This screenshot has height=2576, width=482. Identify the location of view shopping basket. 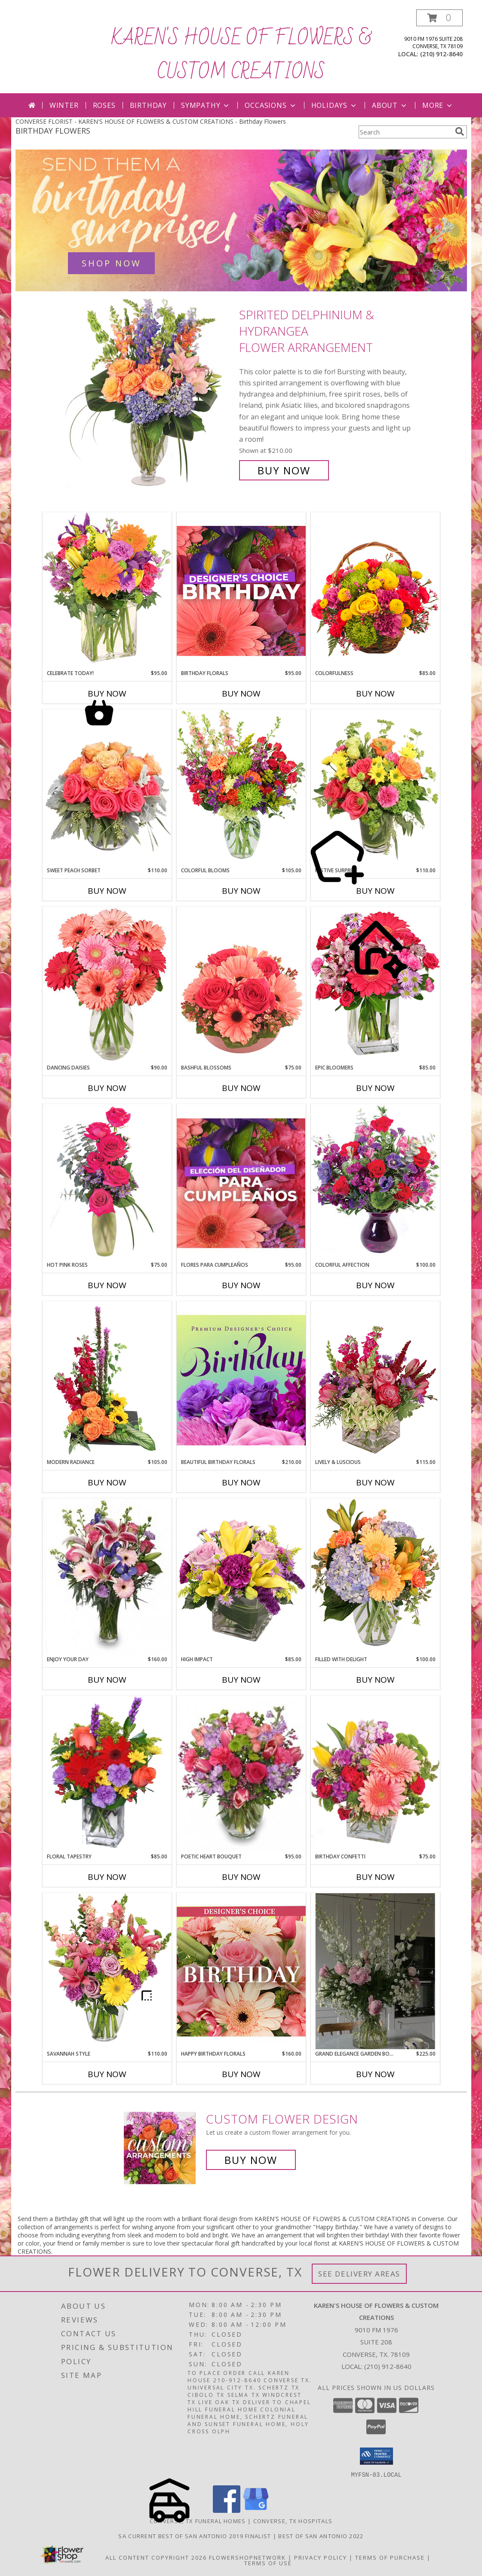
(99, 712).